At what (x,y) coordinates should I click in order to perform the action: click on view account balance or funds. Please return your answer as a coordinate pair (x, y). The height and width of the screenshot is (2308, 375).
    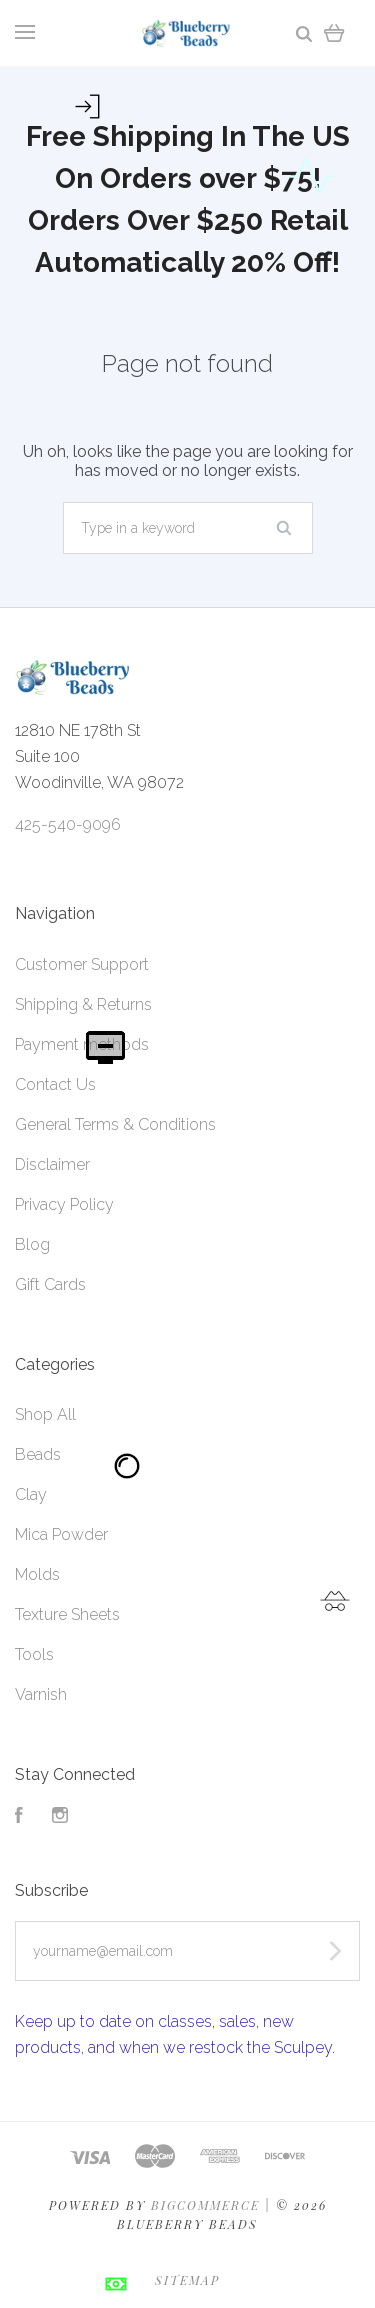
    Looking at the image, I should click on (116, 2284).